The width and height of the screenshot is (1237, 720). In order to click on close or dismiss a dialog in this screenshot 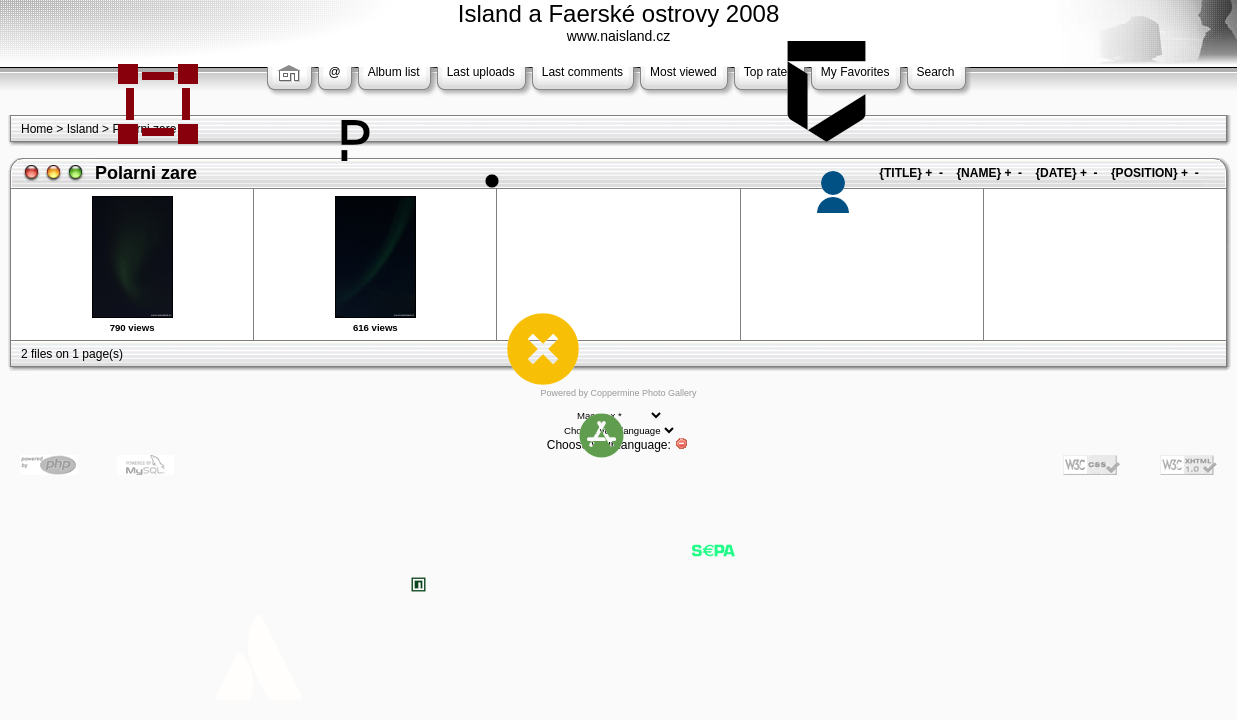, I will do `click(543, 349)`.